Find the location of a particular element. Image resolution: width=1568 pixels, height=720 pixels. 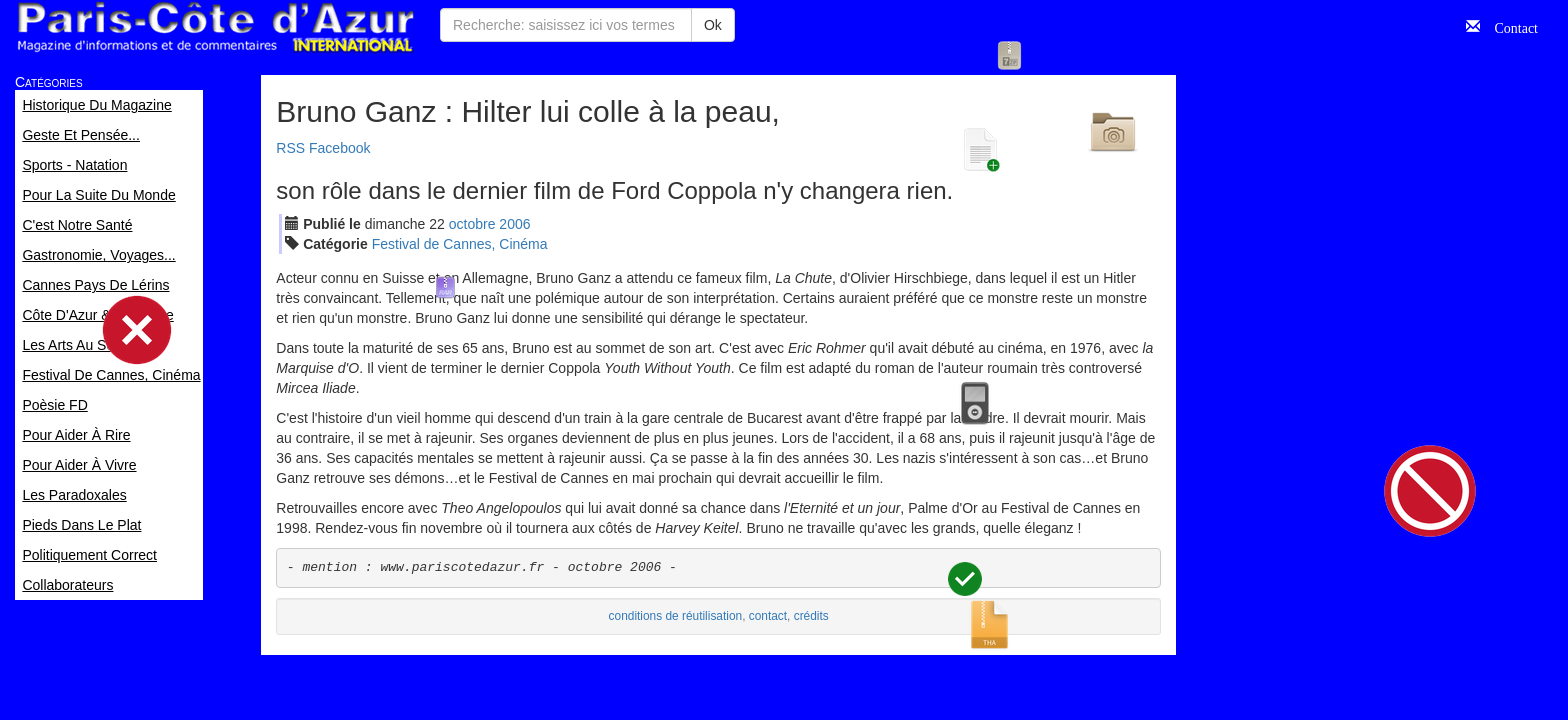

multimedia player device is located at coordinates (975, 403).